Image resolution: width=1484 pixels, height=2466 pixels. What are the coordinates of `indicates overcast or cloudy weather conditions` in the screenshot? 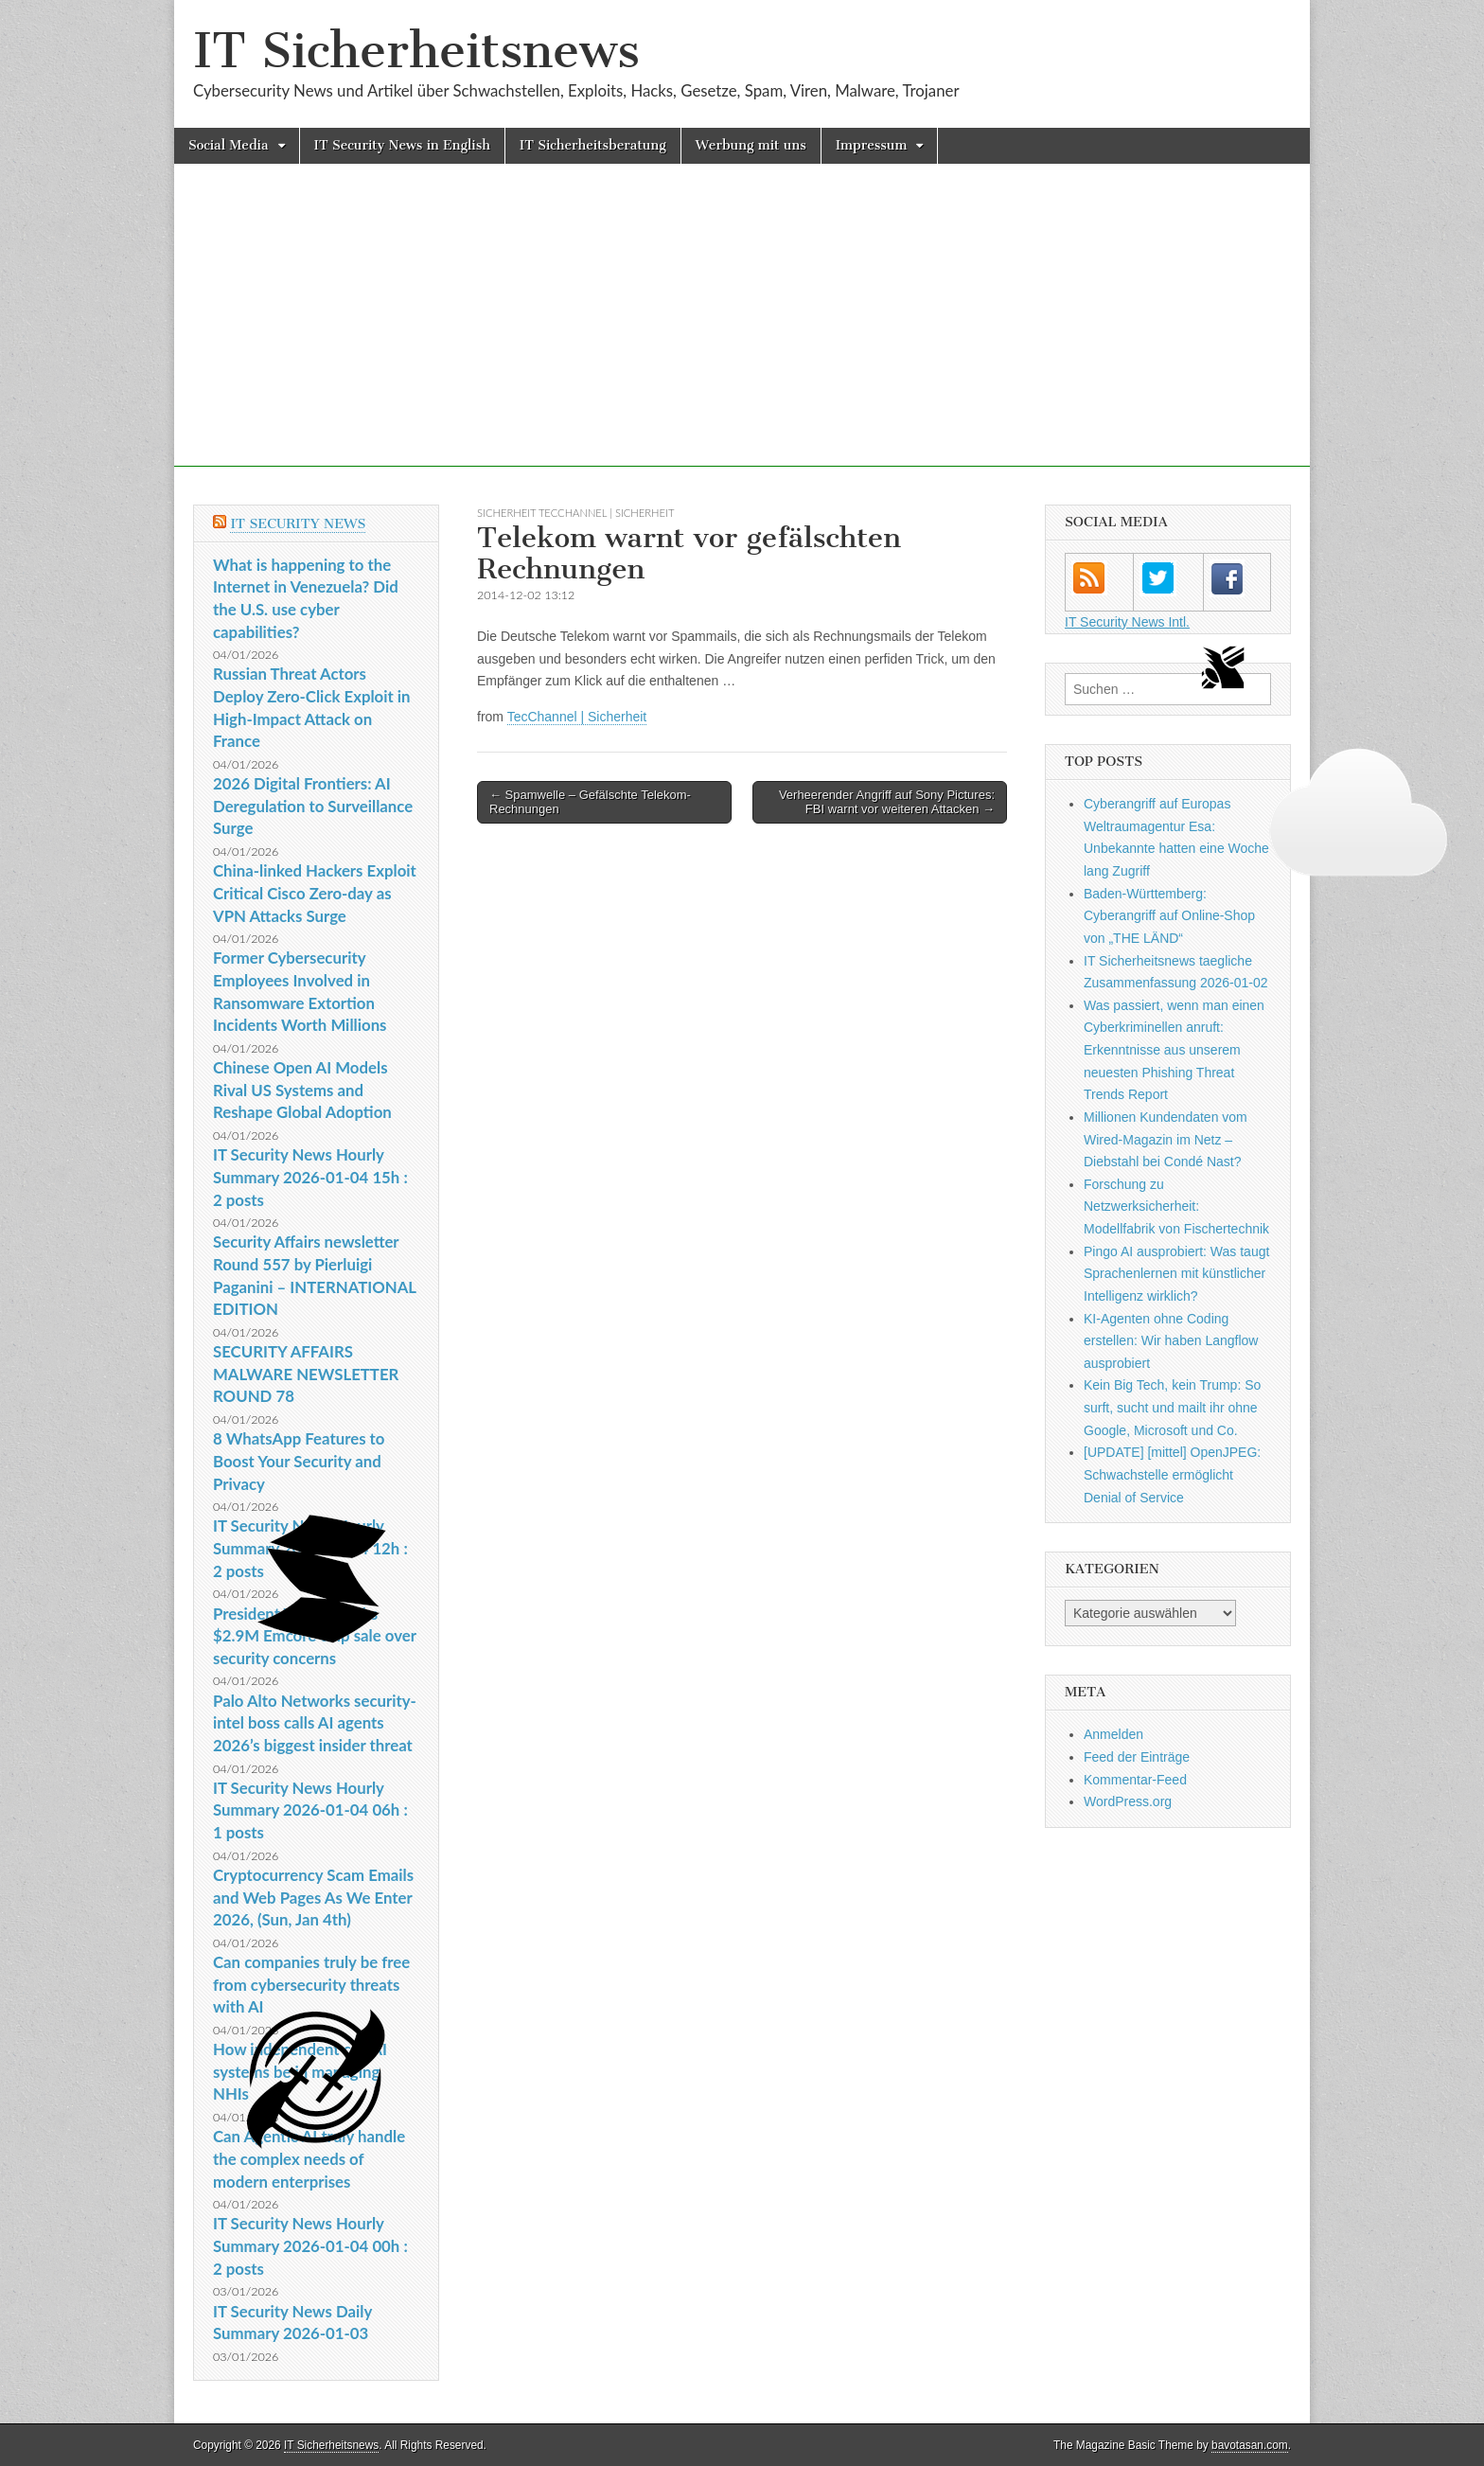 It's located at (1358, 812).